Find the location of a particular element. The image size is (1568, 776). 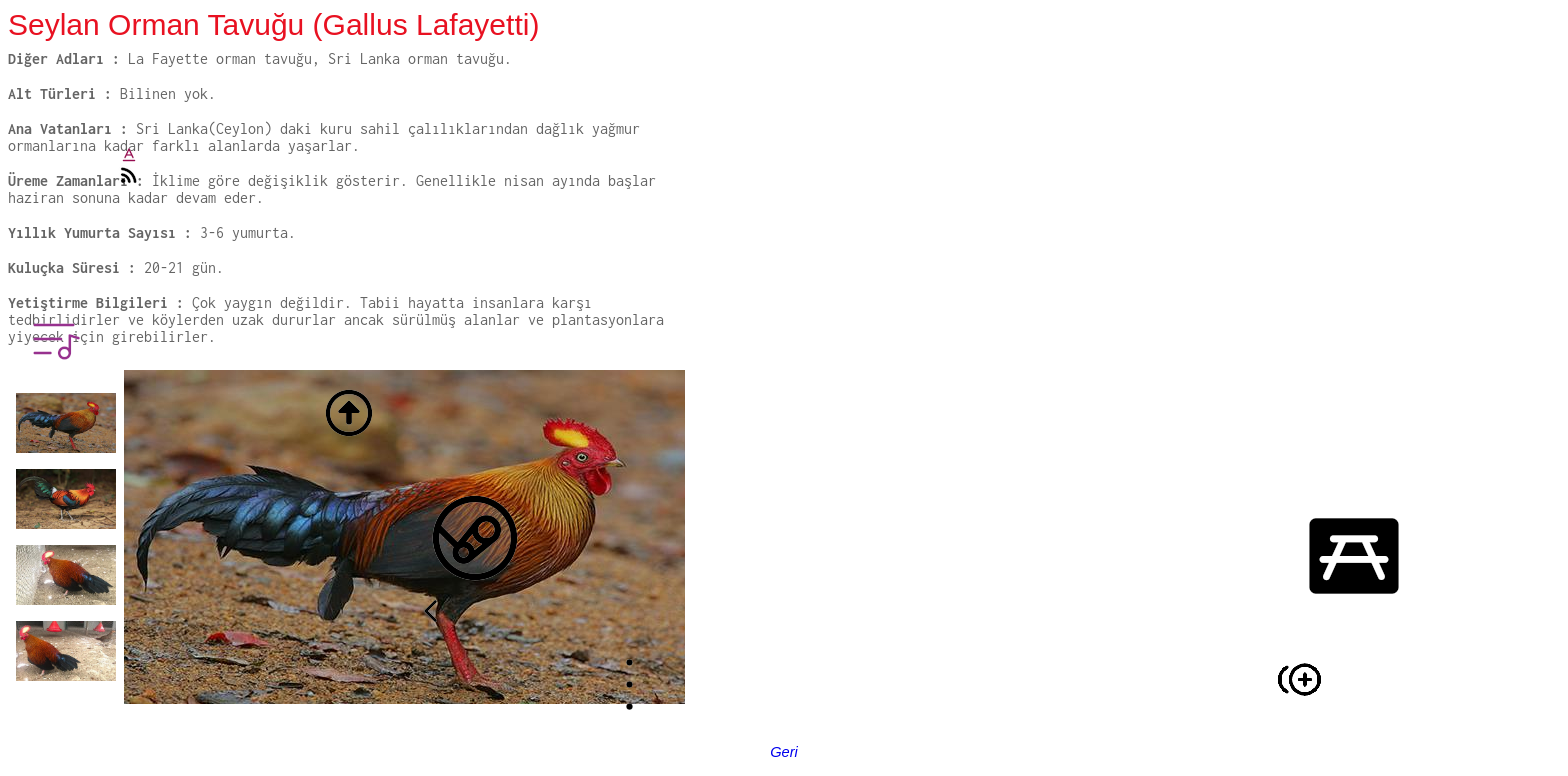

indicates a picnic area or rest stop is located at coordinates (1354, 556).